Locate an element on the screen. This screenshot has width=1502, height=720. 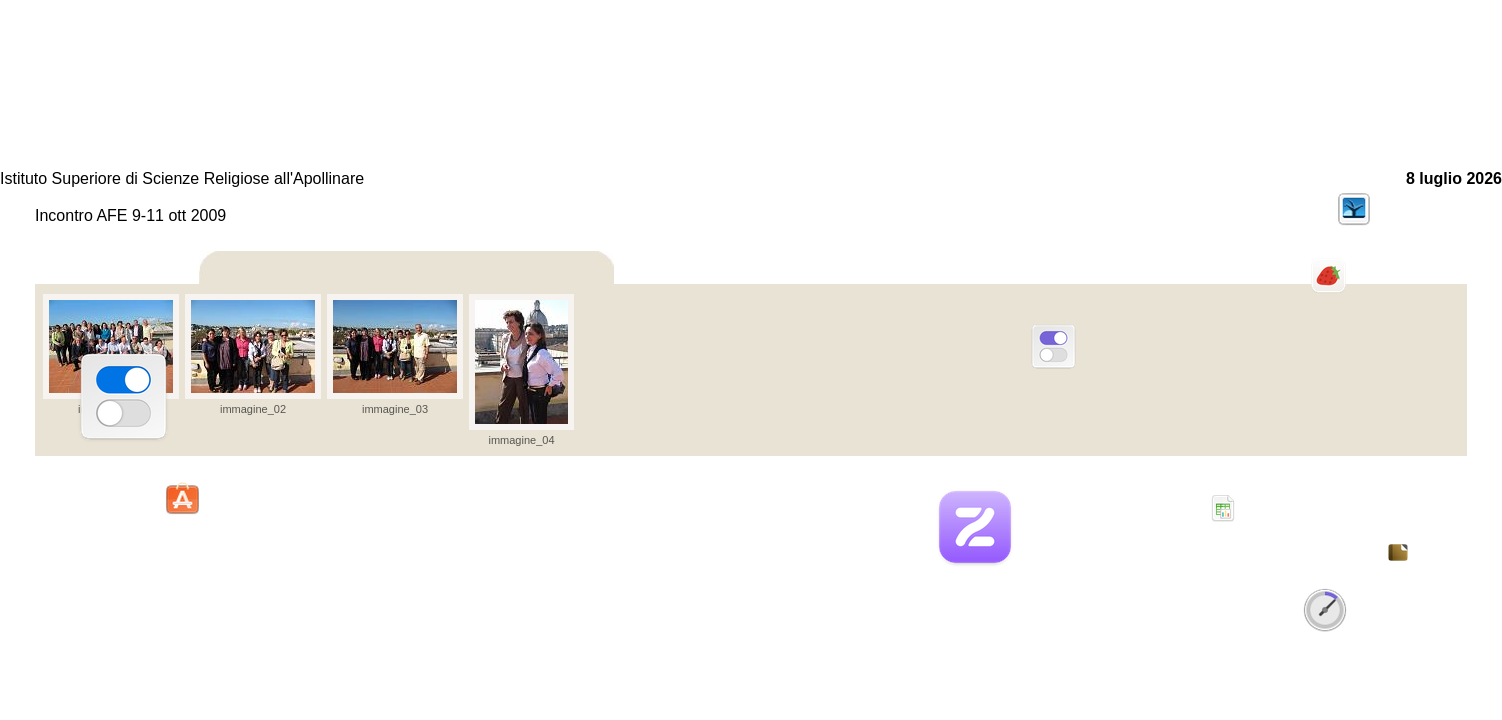
open sysprof system profiler is located at coordinates (1325, 610).